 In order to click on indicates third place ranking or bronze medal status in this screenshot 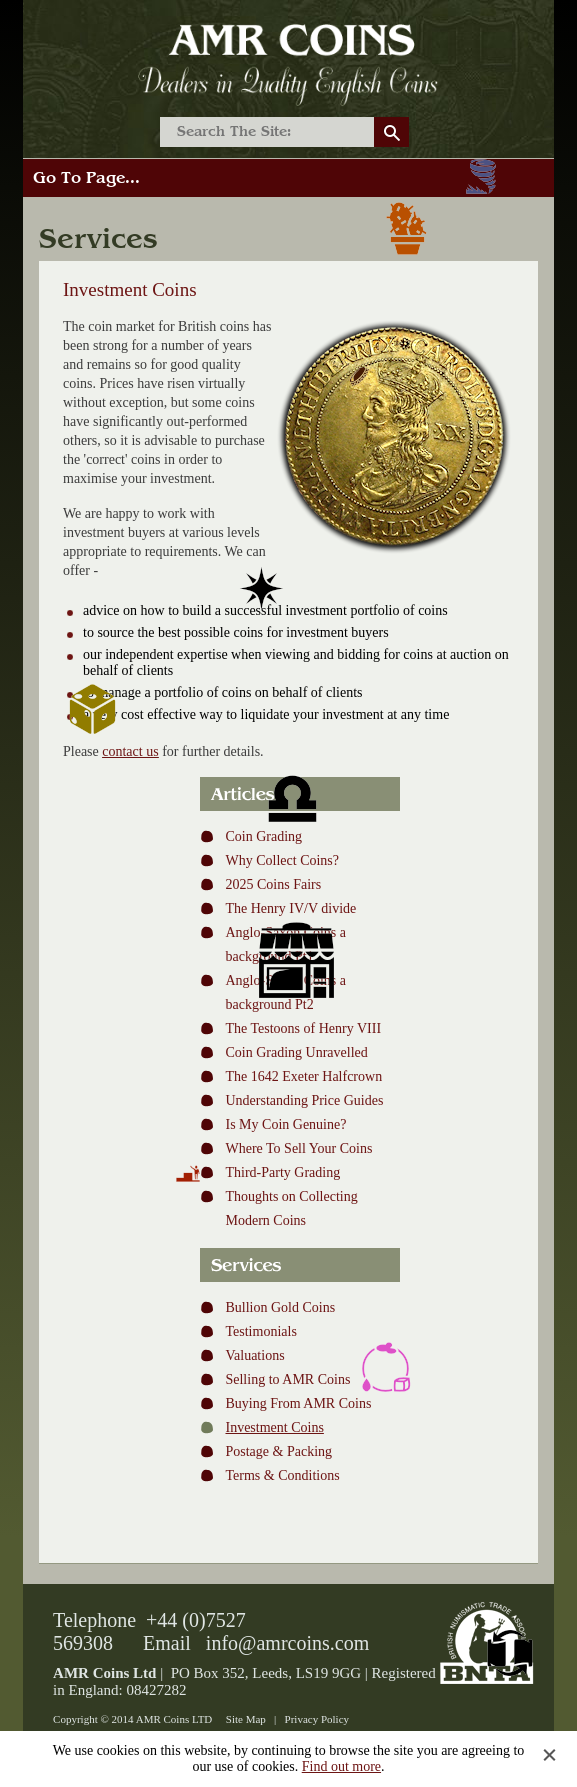, I will do `click(188, 1170)`.